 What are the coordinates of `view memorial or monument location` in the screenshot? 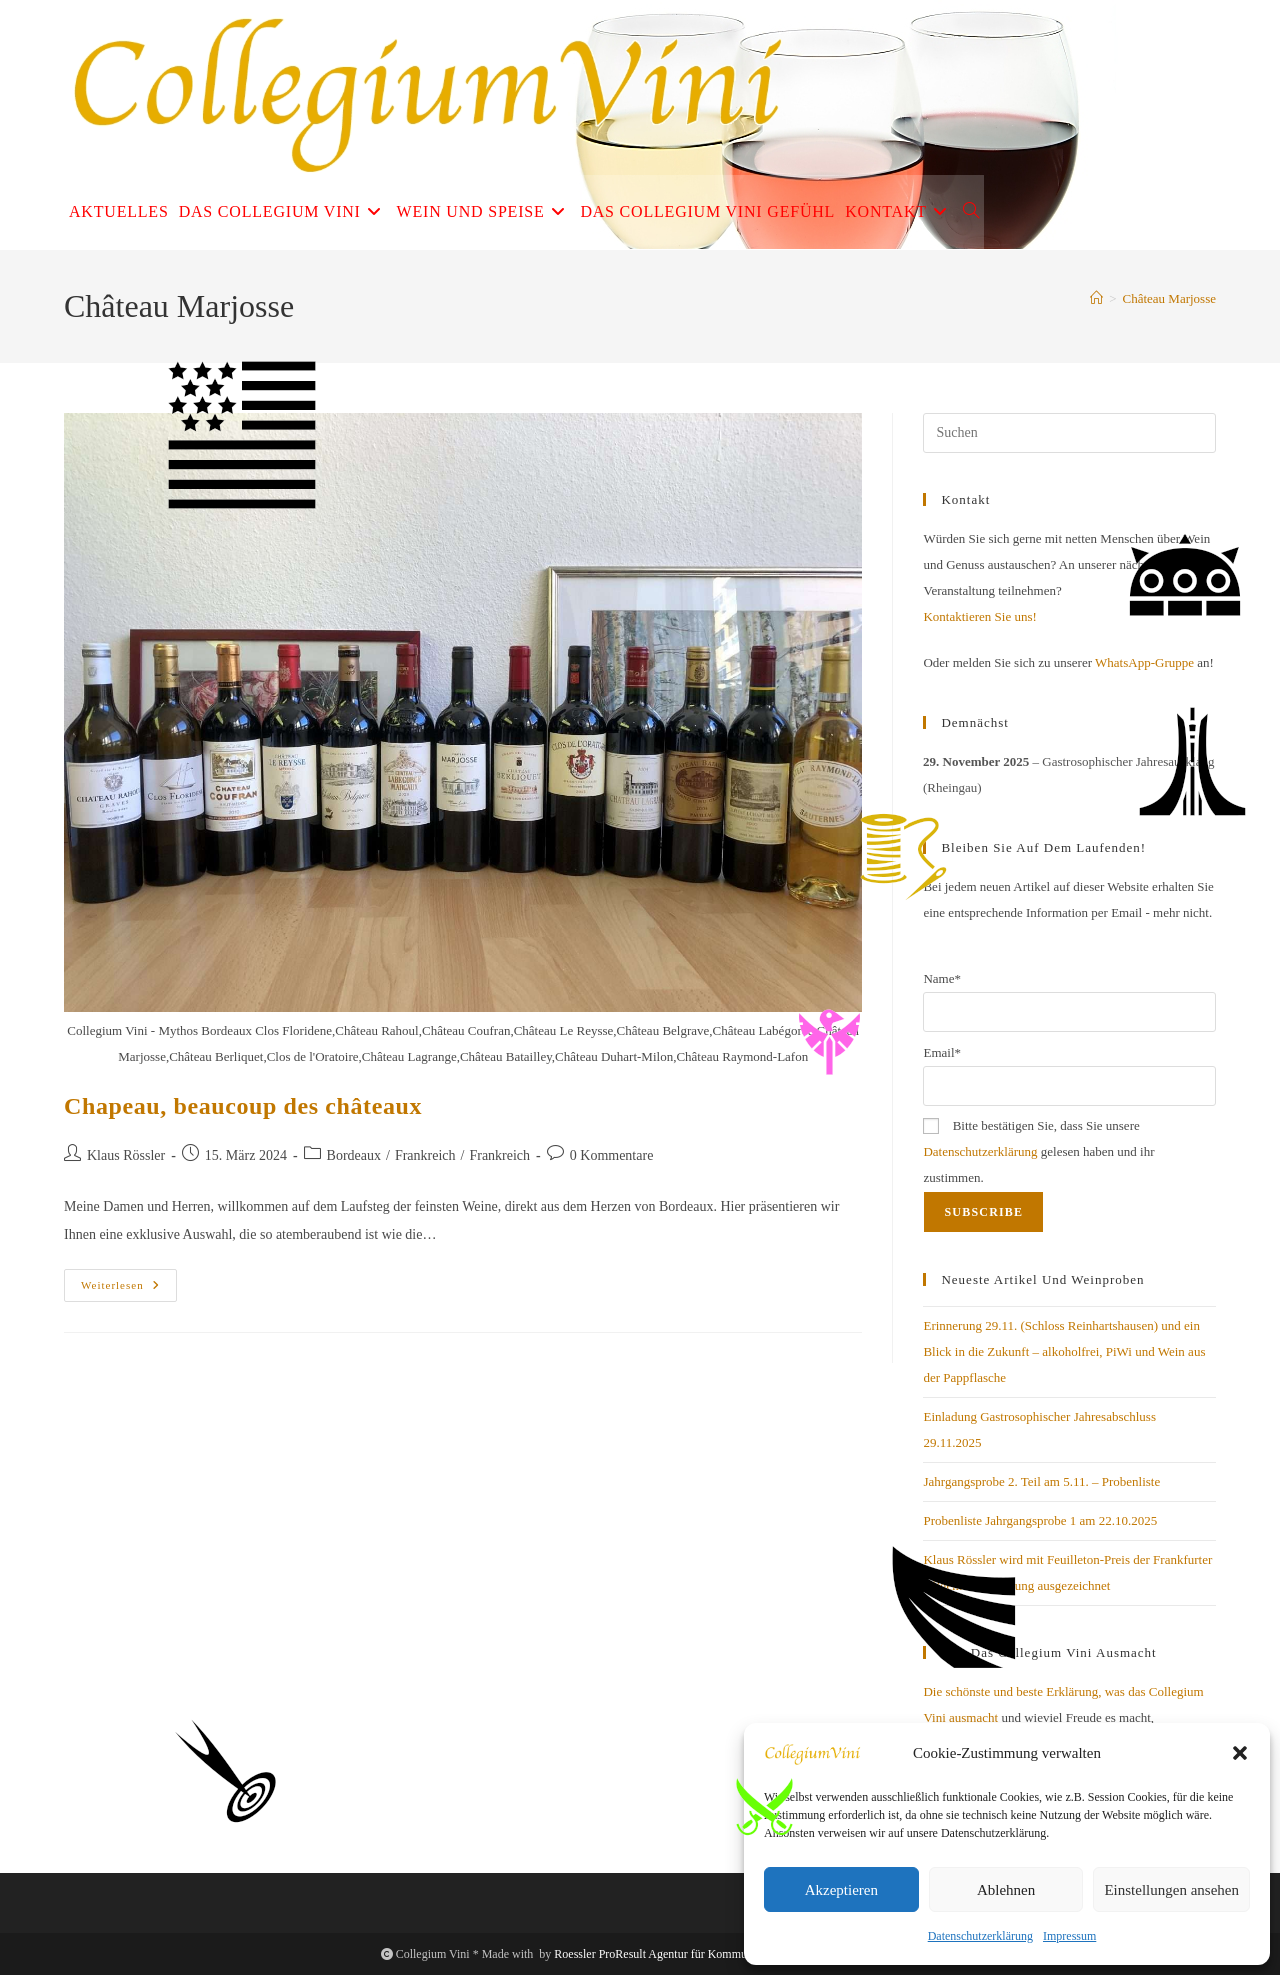 It's located at (1192, 761).